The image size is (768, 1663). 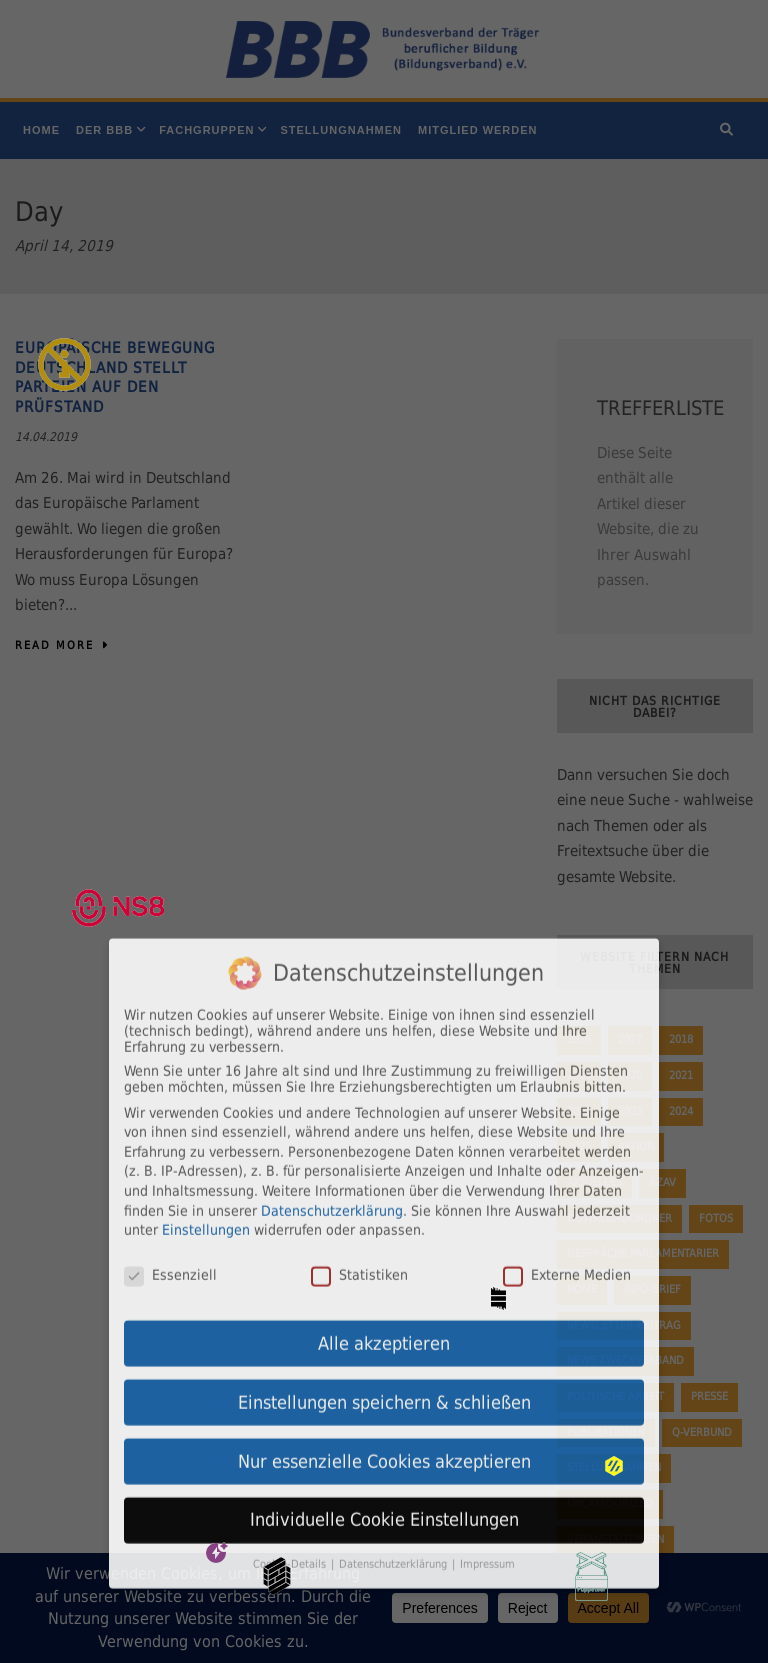 I want to click on puppeteer browser automation library logo, so click(x=591, y=1576).